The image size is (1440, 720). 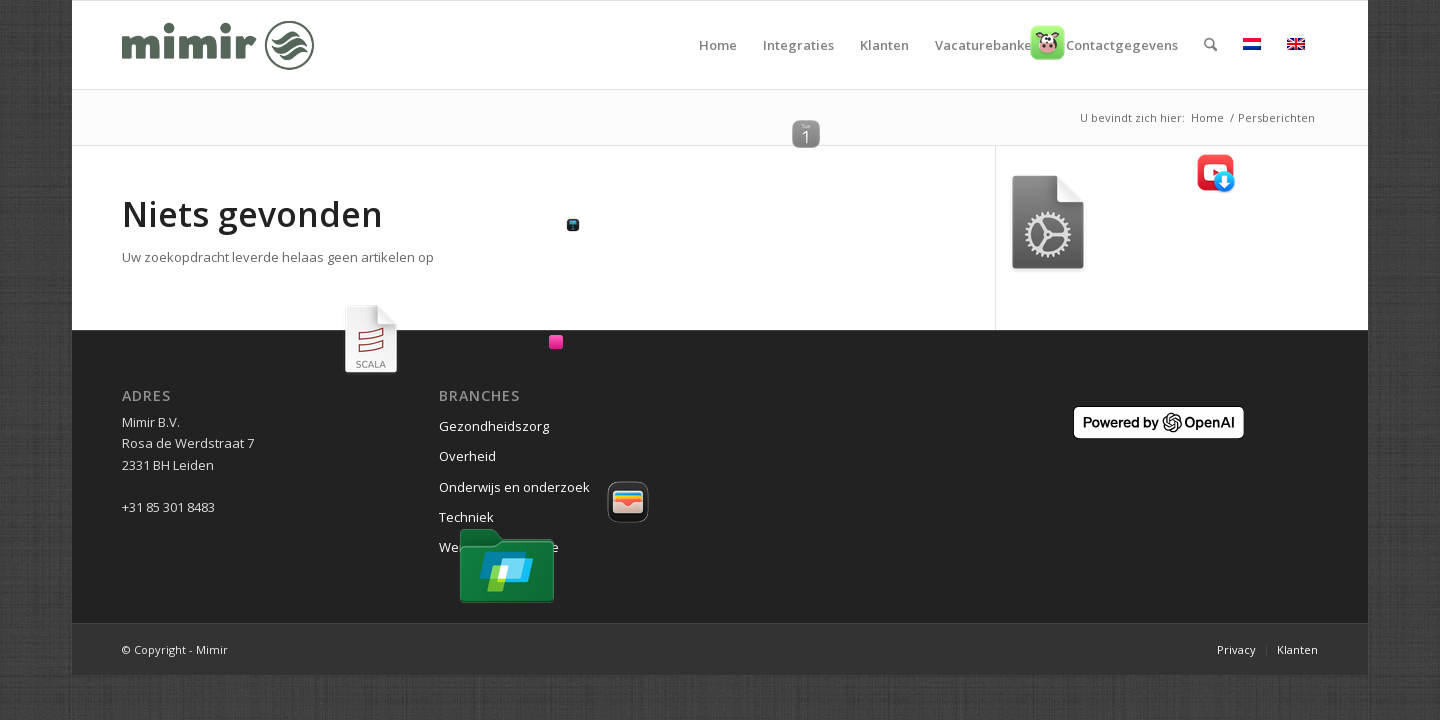 What do you see at coordinates (1048, 224) in the screenshot?
I see `a desktop application or executable file` at bounding box center [1048, 224].